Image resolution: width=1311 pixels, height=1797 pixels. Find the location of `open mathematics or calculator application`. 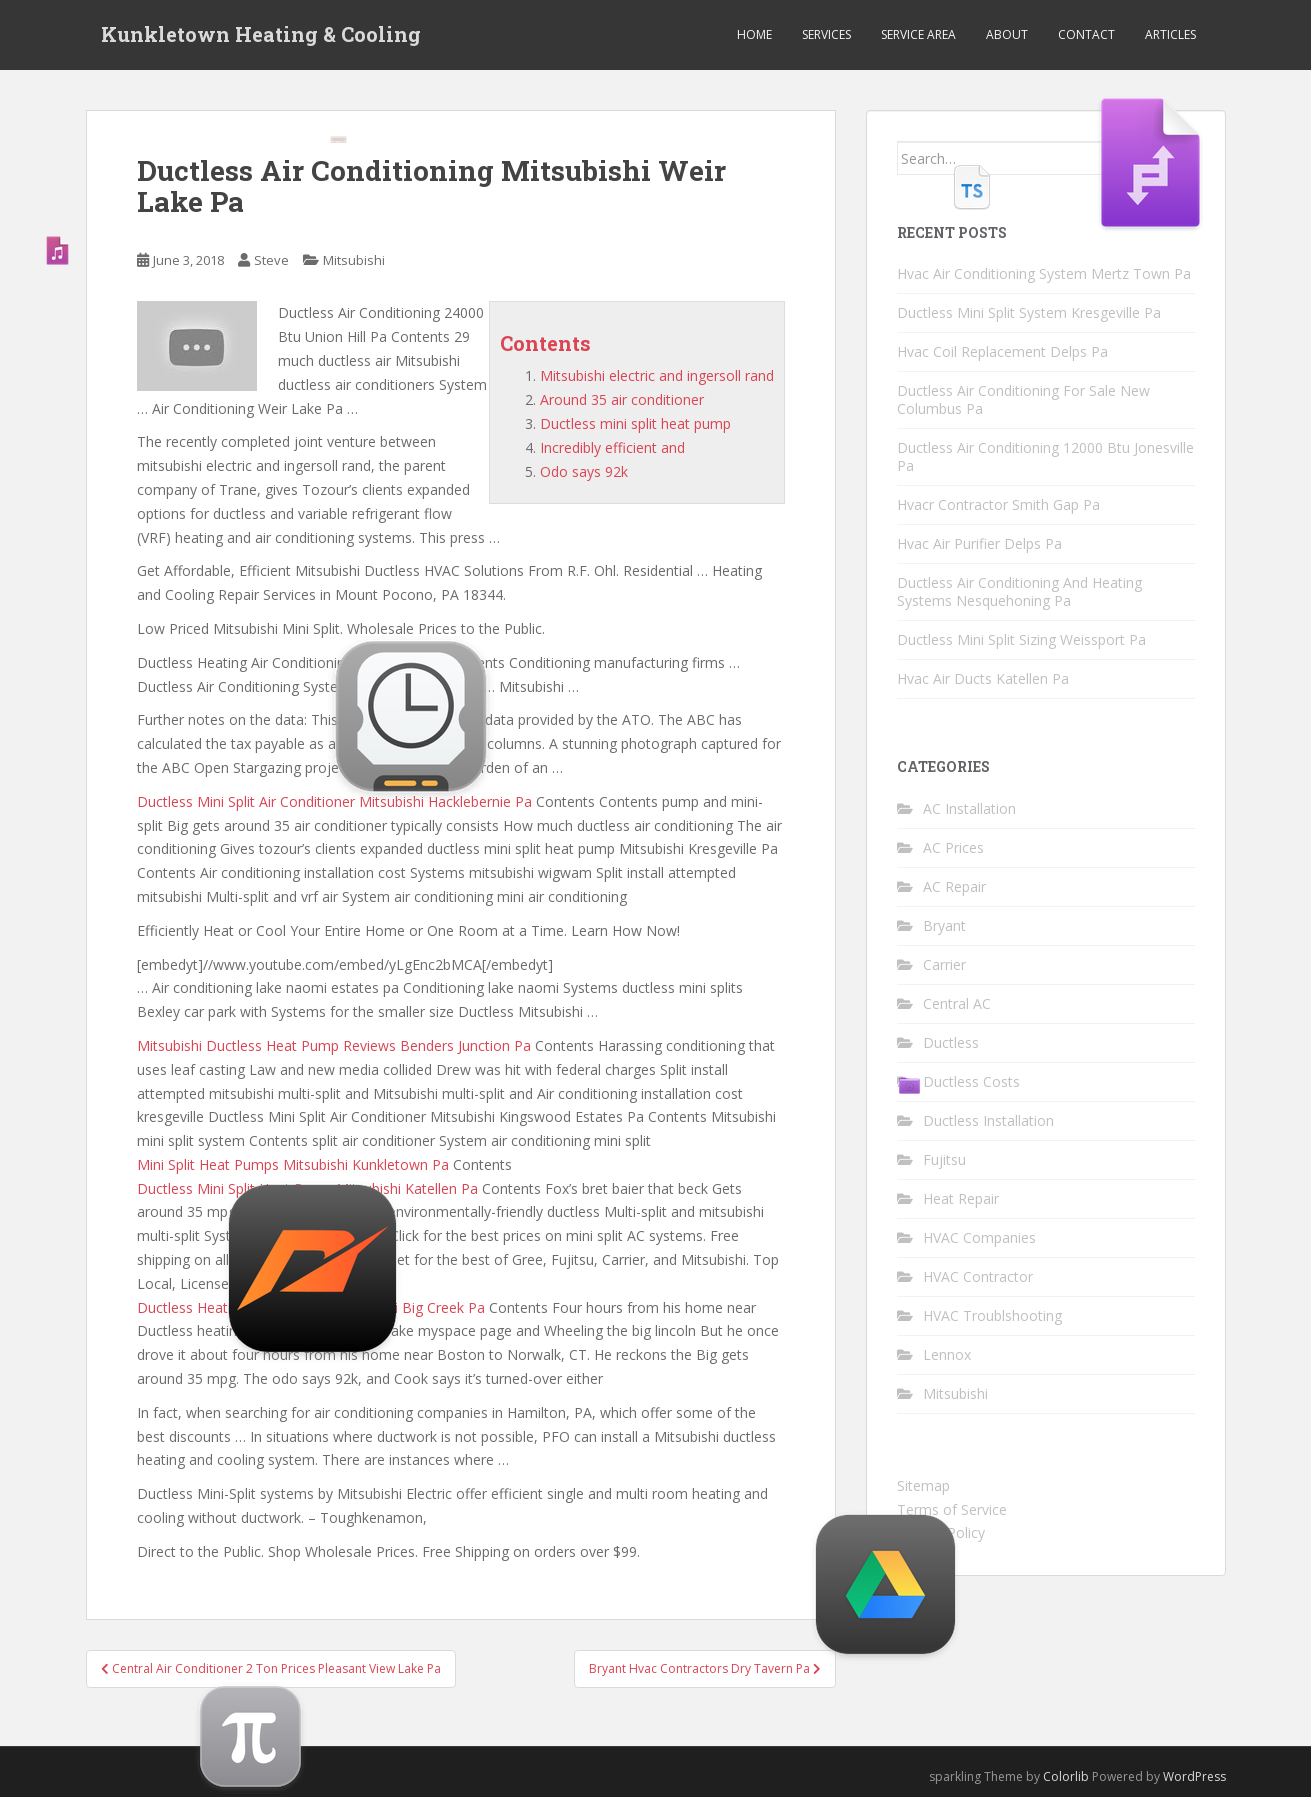

open mathematics or calculator application is located at coordinates (250, 1736).